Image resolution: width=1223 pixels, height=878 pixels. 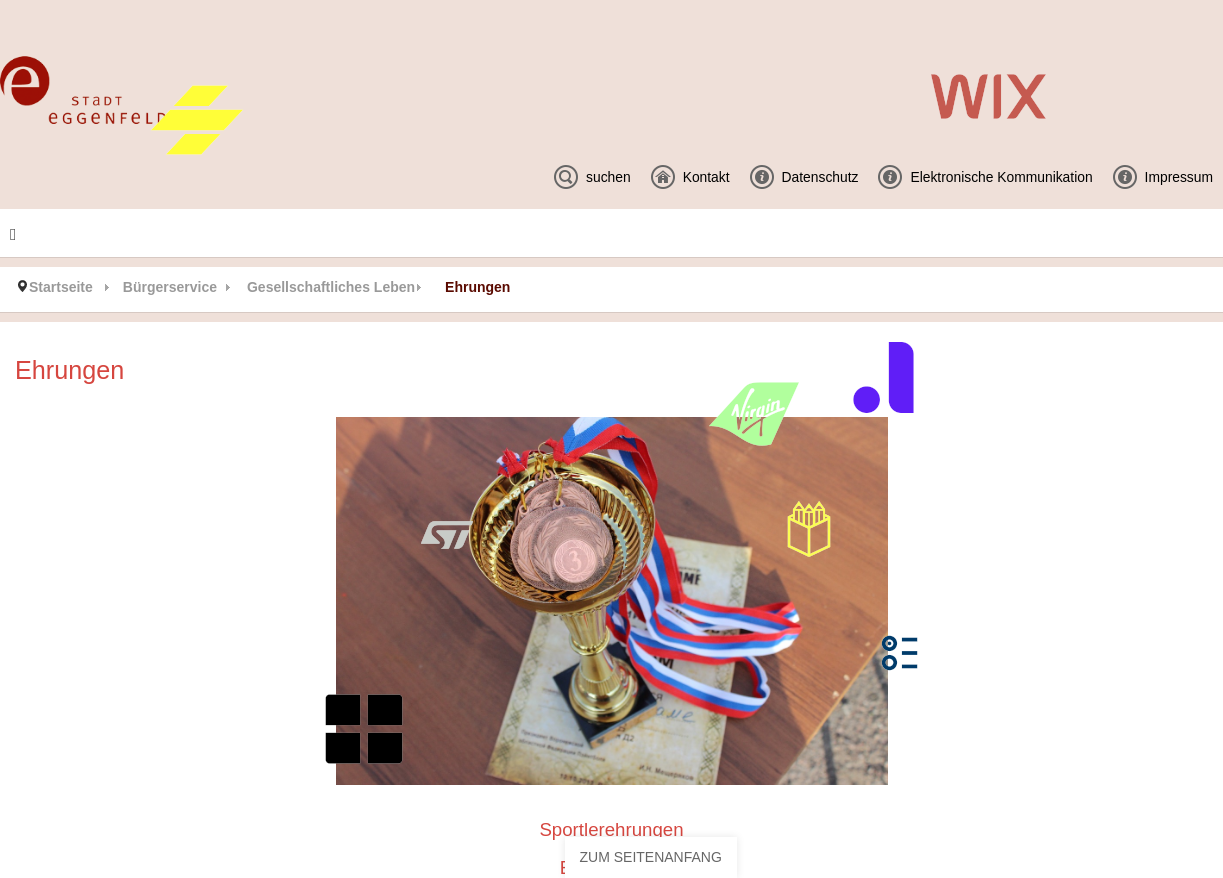 I want to click on stencil brand logo, so click(x=197, y=120).